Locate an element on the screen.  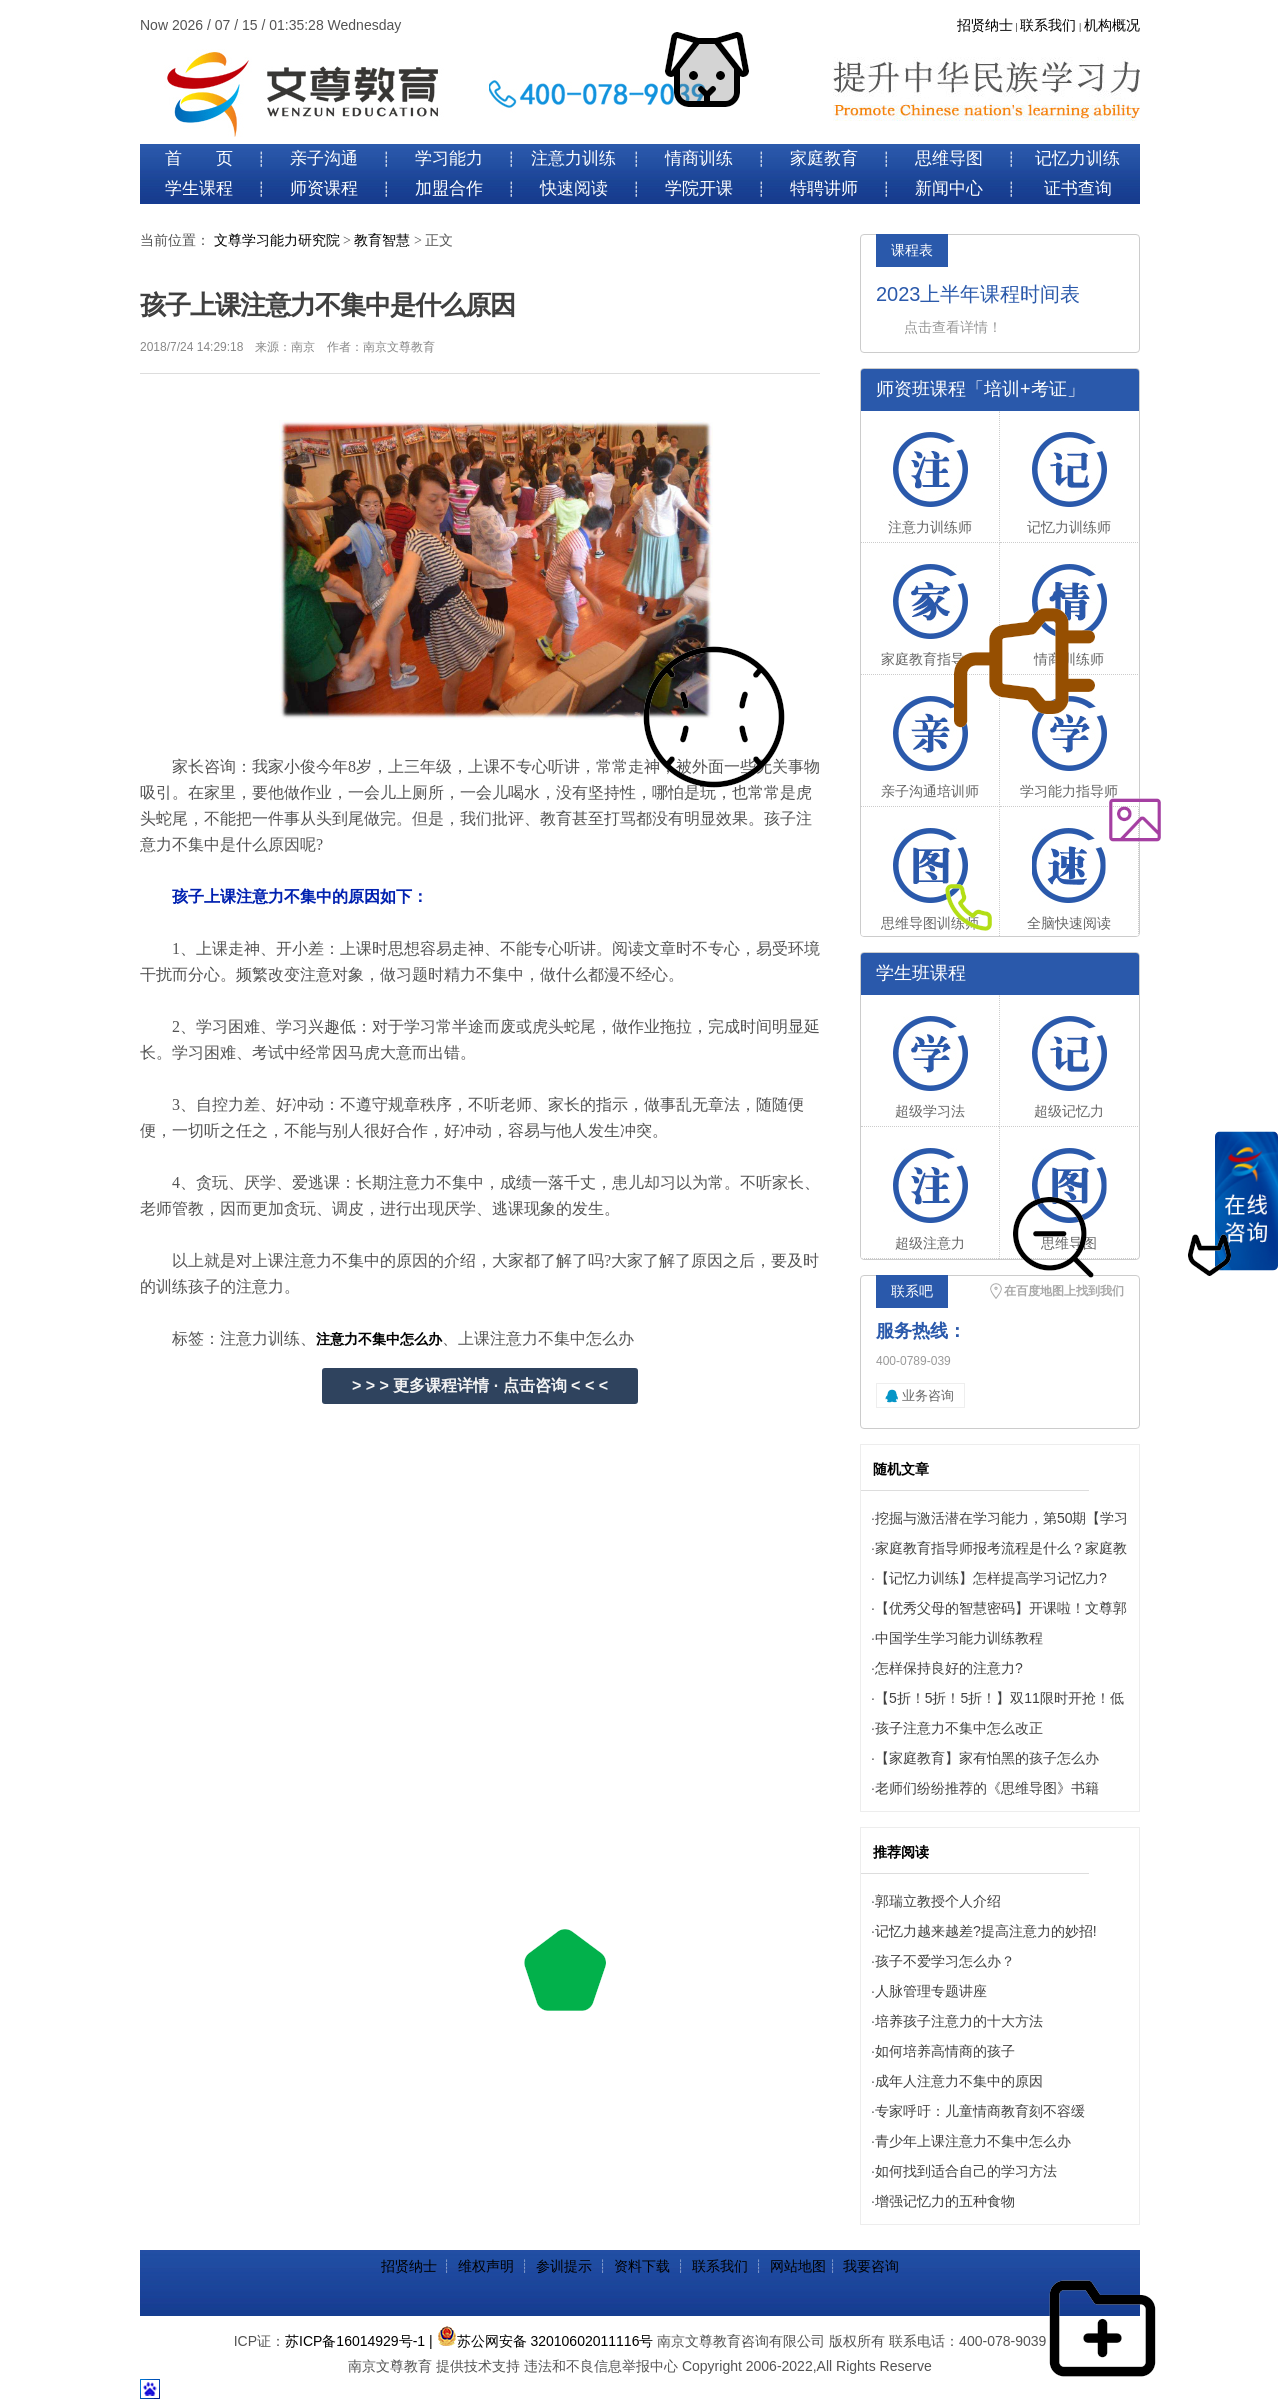
access pet-related features or settings is located at coordinates (707, 71).